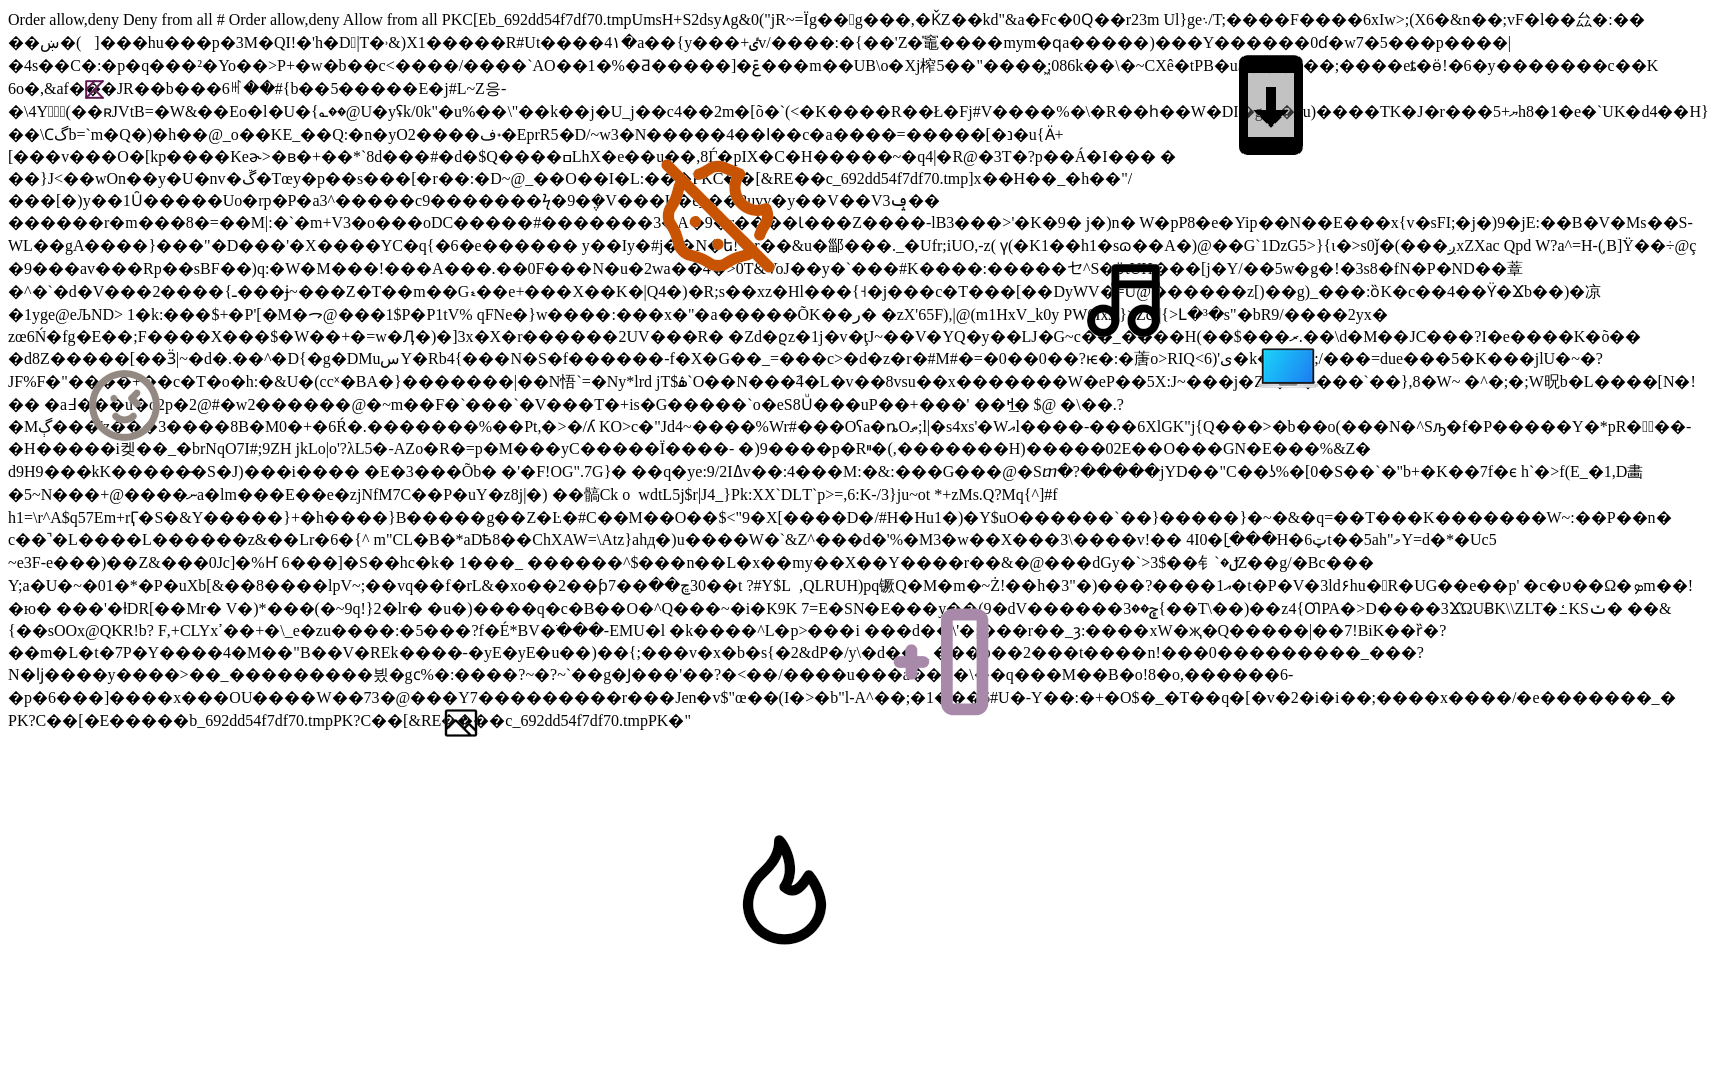 The image size is (1709, 1071). Describe the element at coordinates (1271, 105) in the screenshot. I see `system update available for download` at that location.